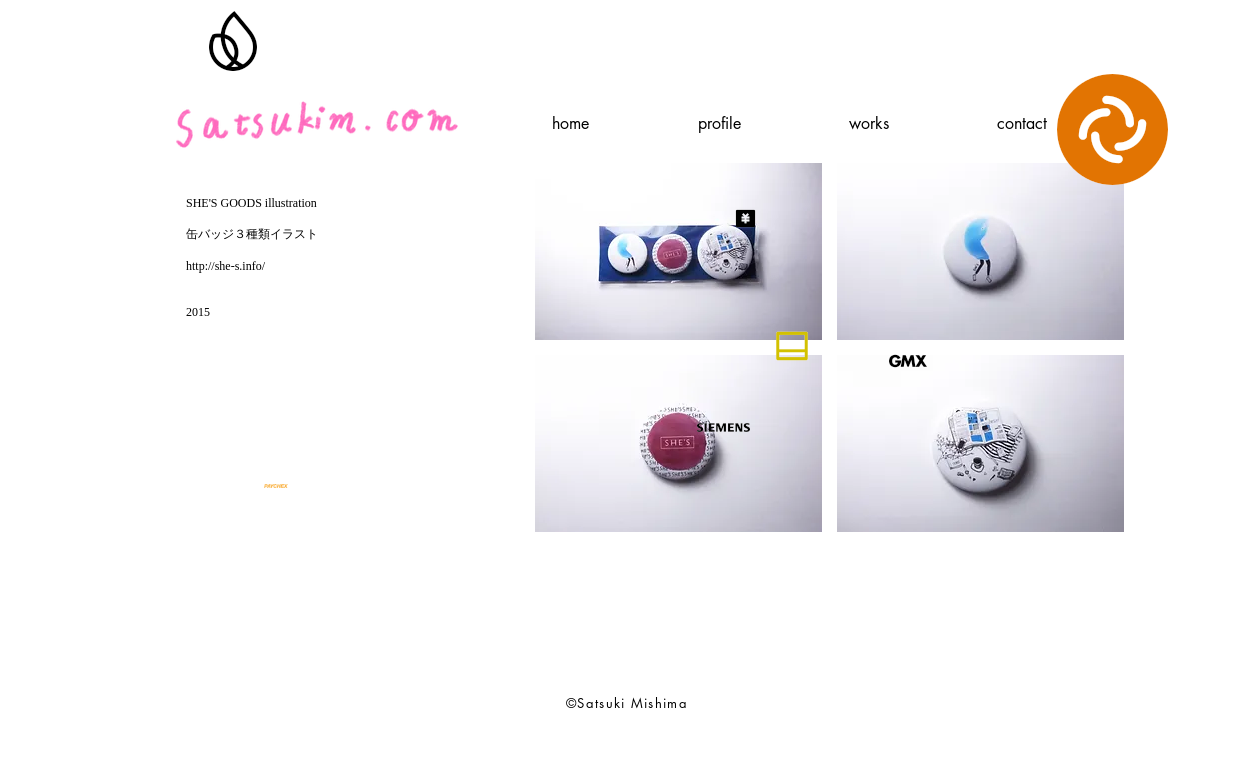 The image size is (1258, 767). What do you see at coordinates (723, 427) in the screenshot?
I see `Siemens company logo` at bounding box center [723, 427].